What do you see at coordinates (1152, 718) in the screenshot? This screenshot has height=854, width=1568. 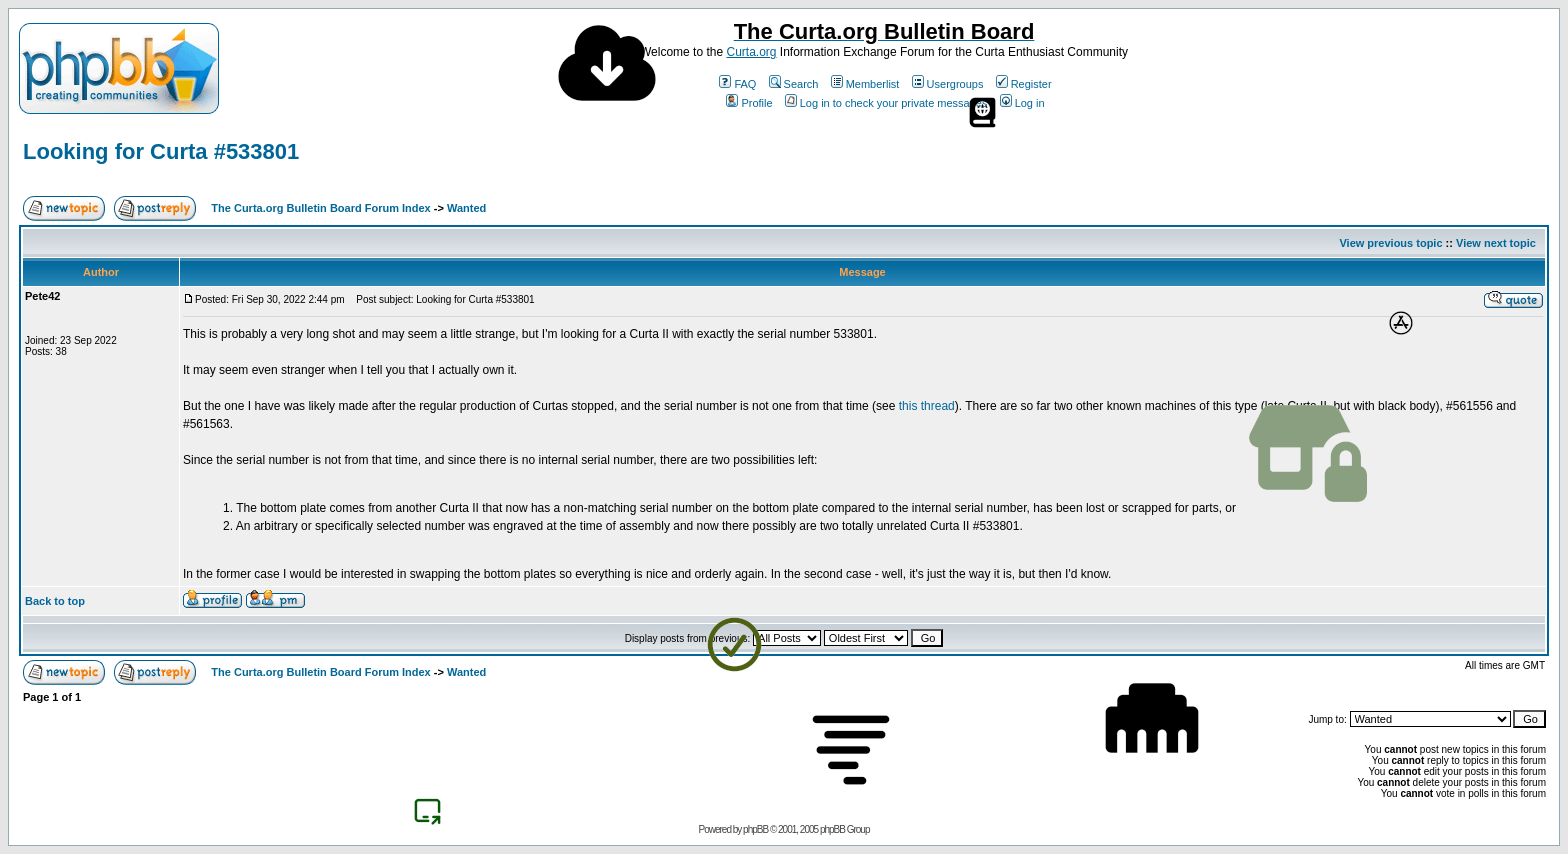 I see `ethernet or wired network connection` at bounding box center [1152, 718].